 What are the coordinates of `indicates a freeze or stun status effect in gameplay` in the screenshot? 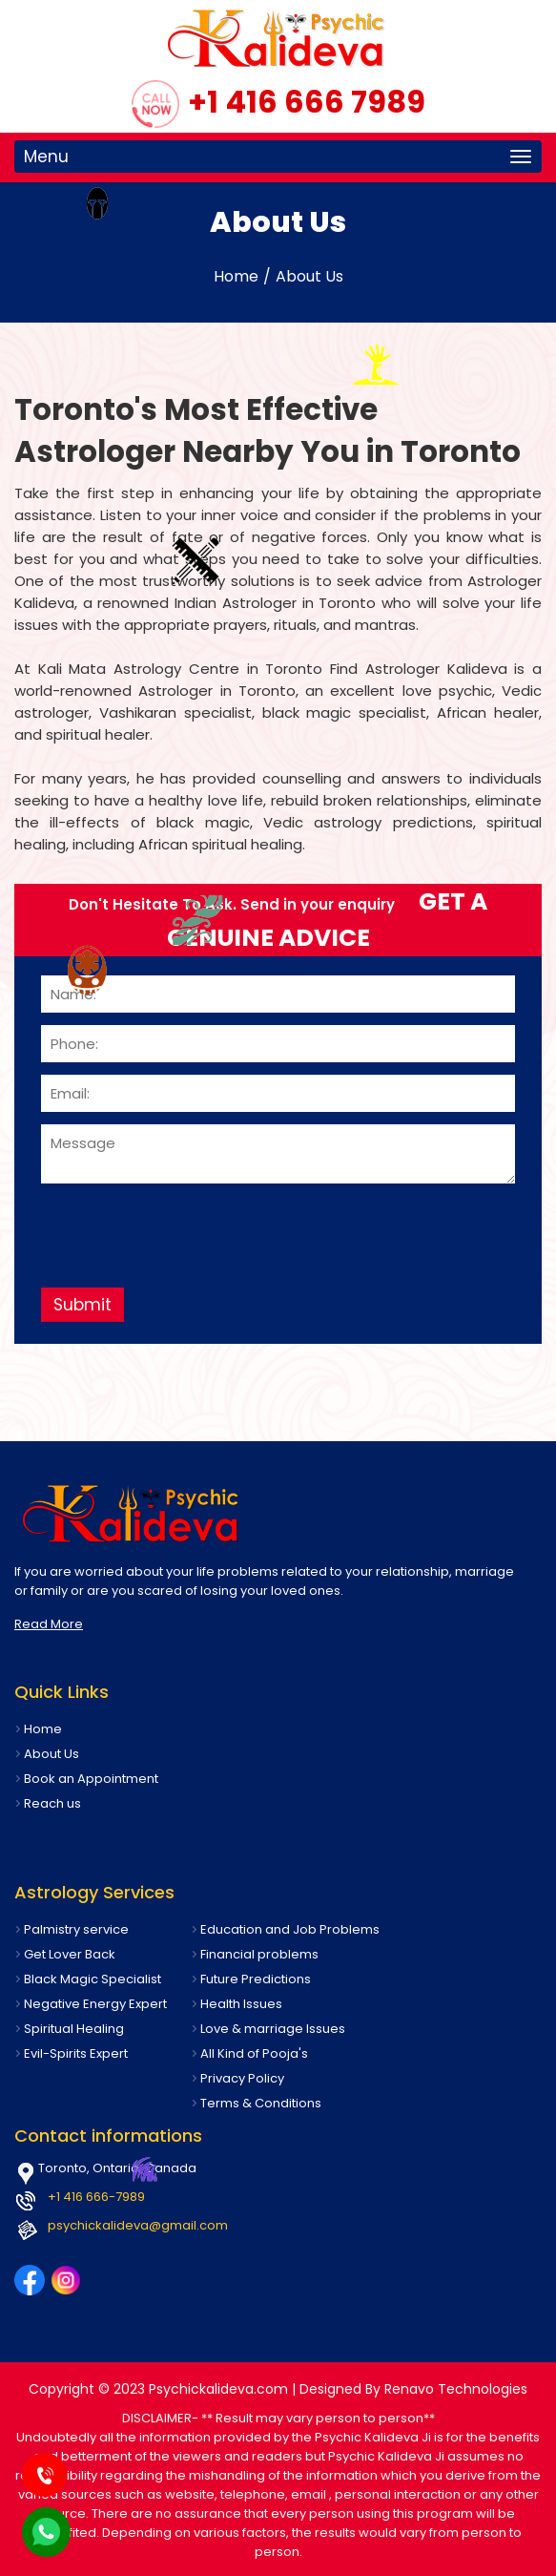 It's located at (87, 970).